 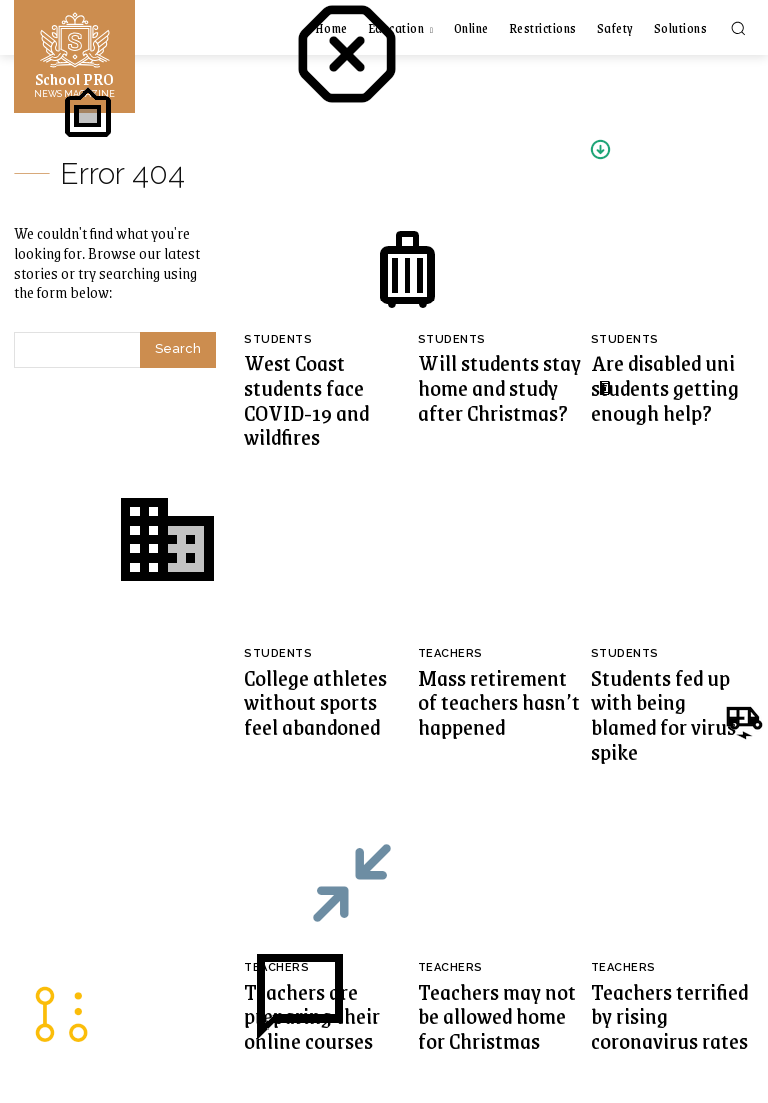 What do you see at coordinates (600, 149) in the screenshot?
I see `download a file or content` at bounding box center [600, 149].